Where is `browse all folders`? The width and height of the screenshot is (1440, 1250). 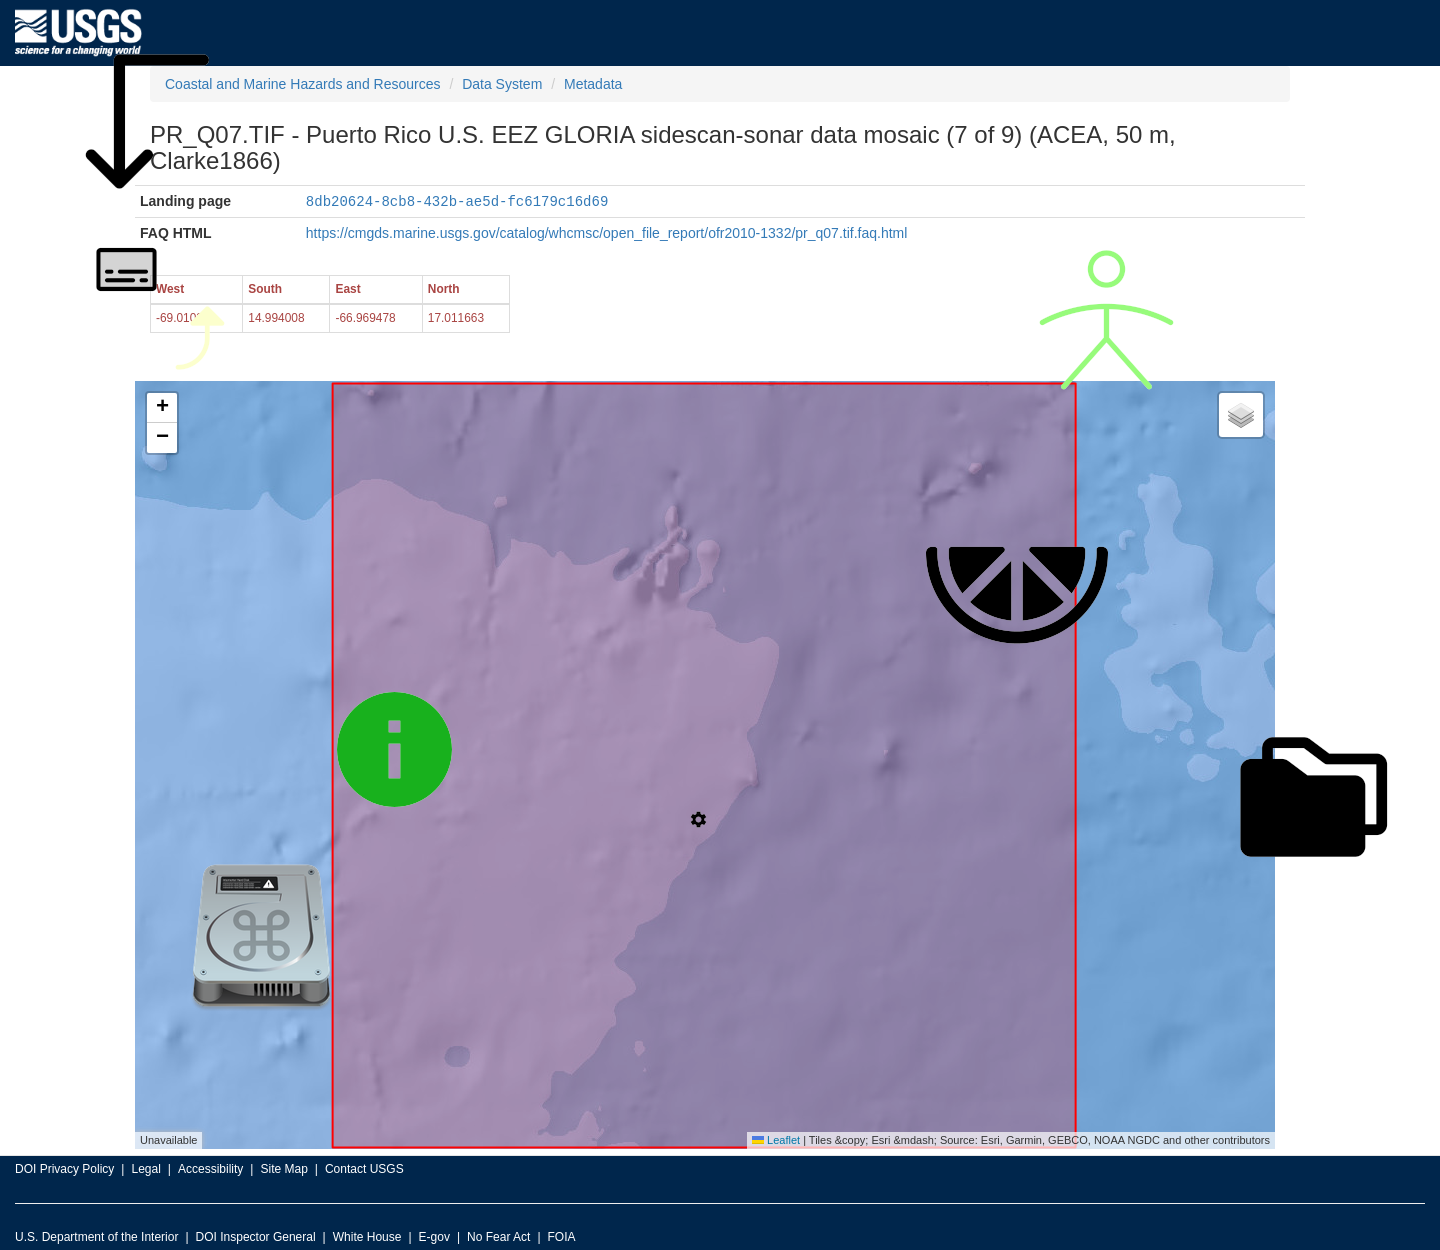 browse all folders is located at coordinates (1311, 797).